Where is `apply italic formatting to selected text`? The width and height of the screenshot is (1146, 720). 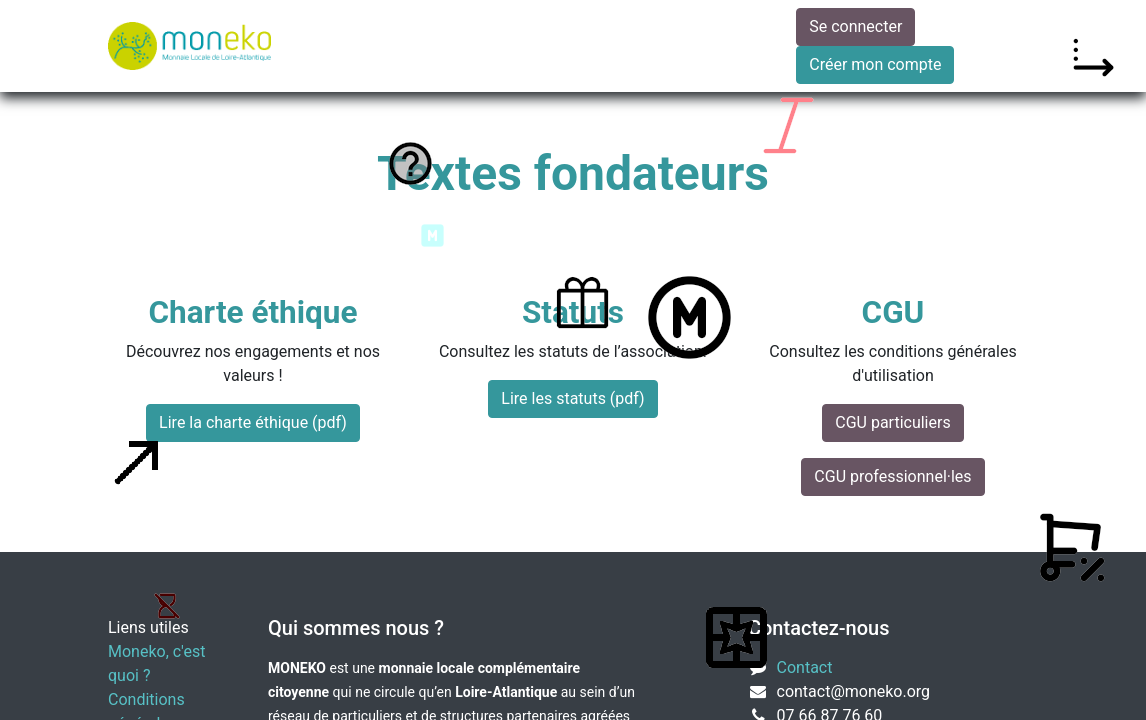
apply italic formatting to selected text is located at coordinates (788, 125).